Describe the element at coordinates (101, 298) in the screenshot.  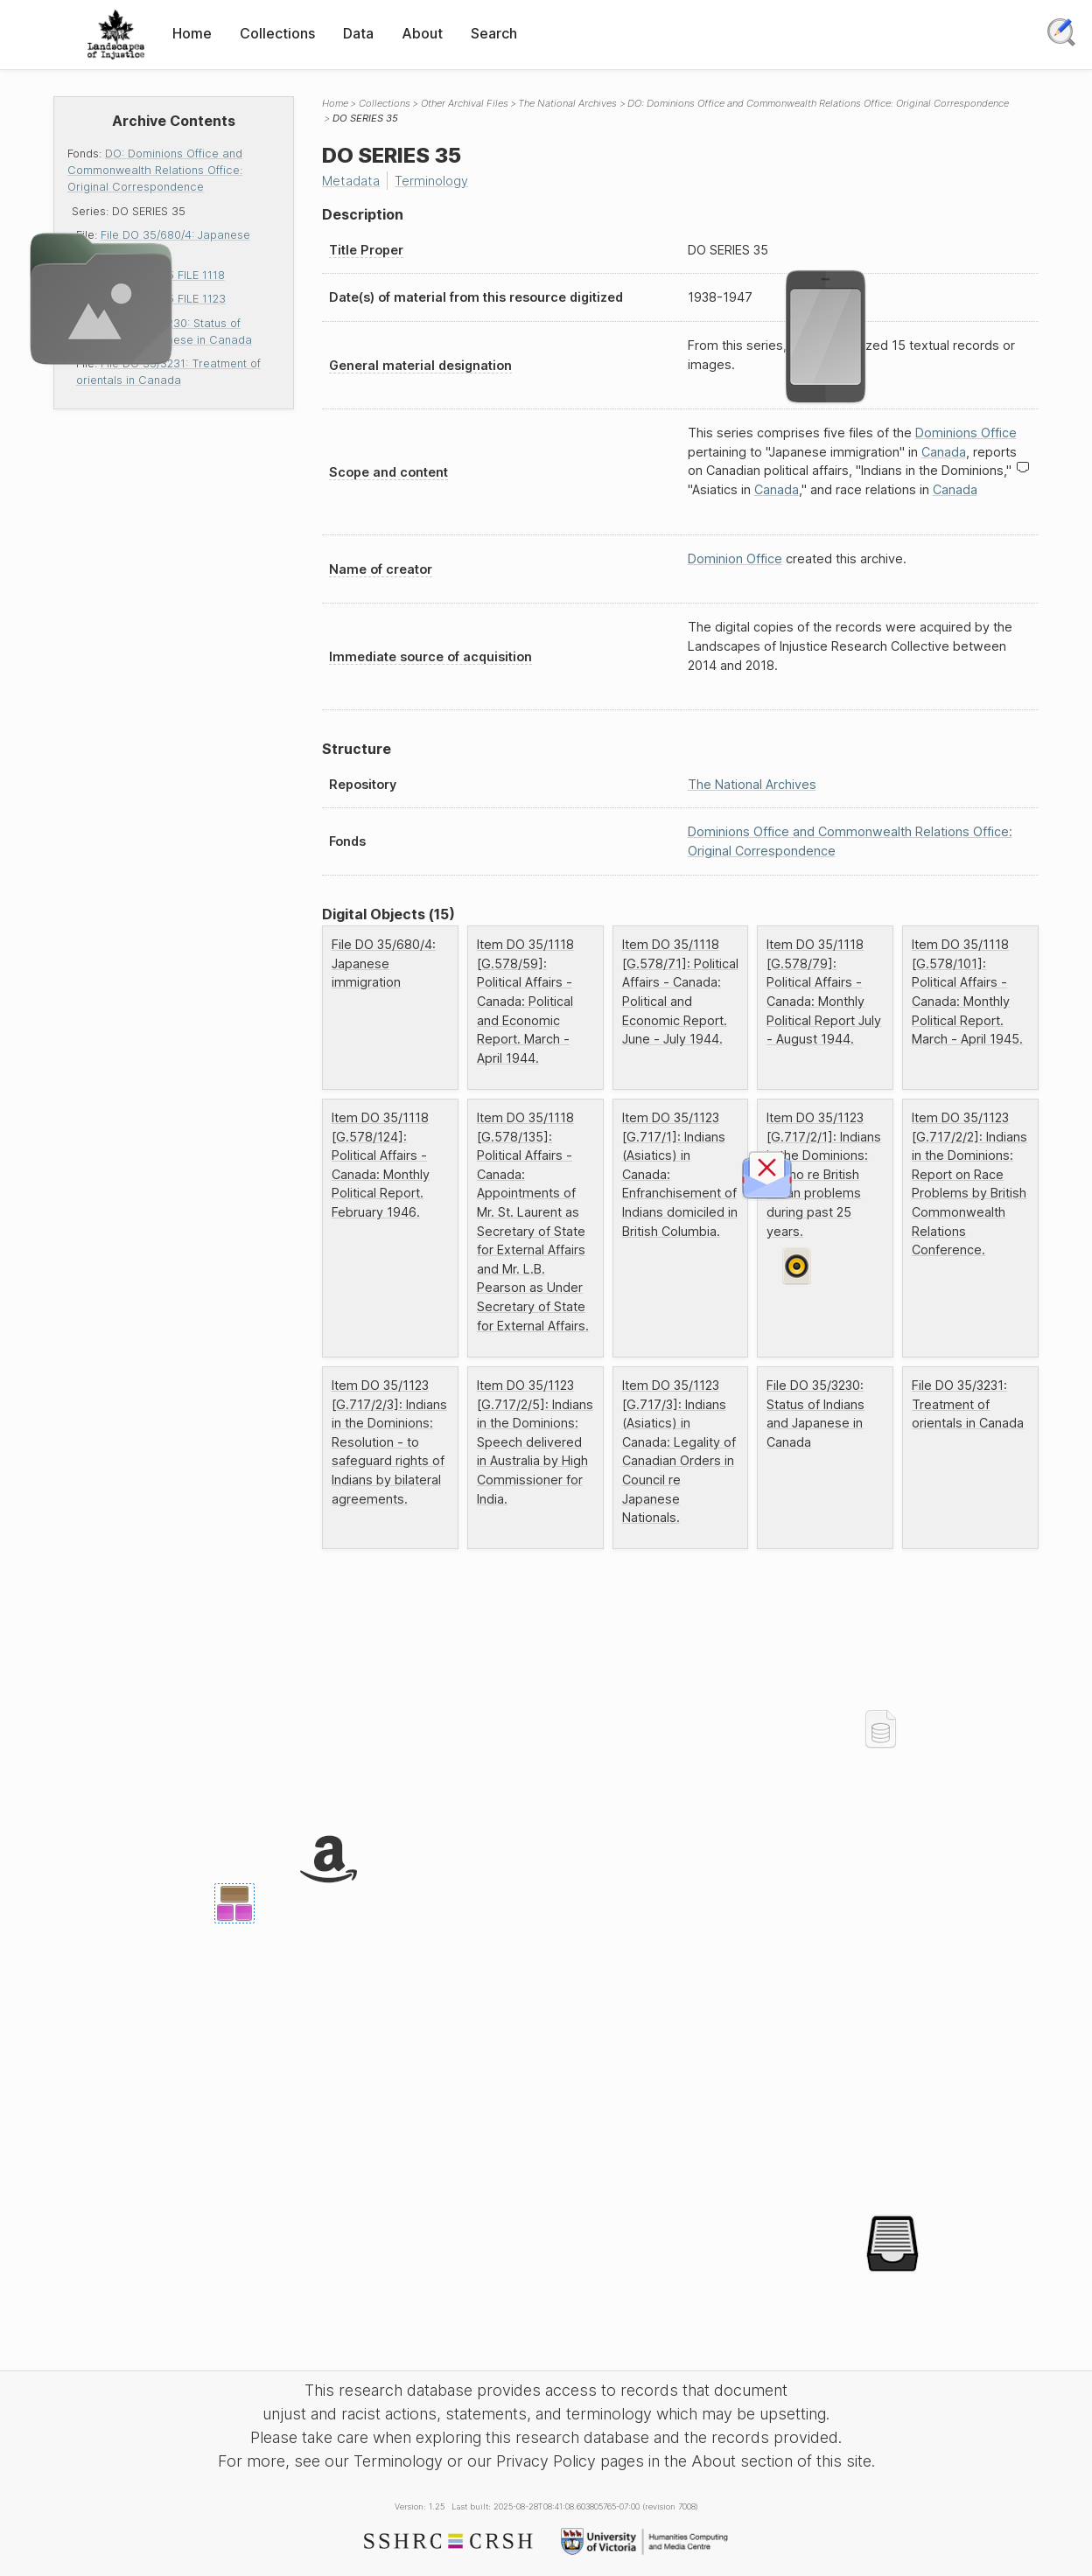
I see `open your pictures folder` at that location.